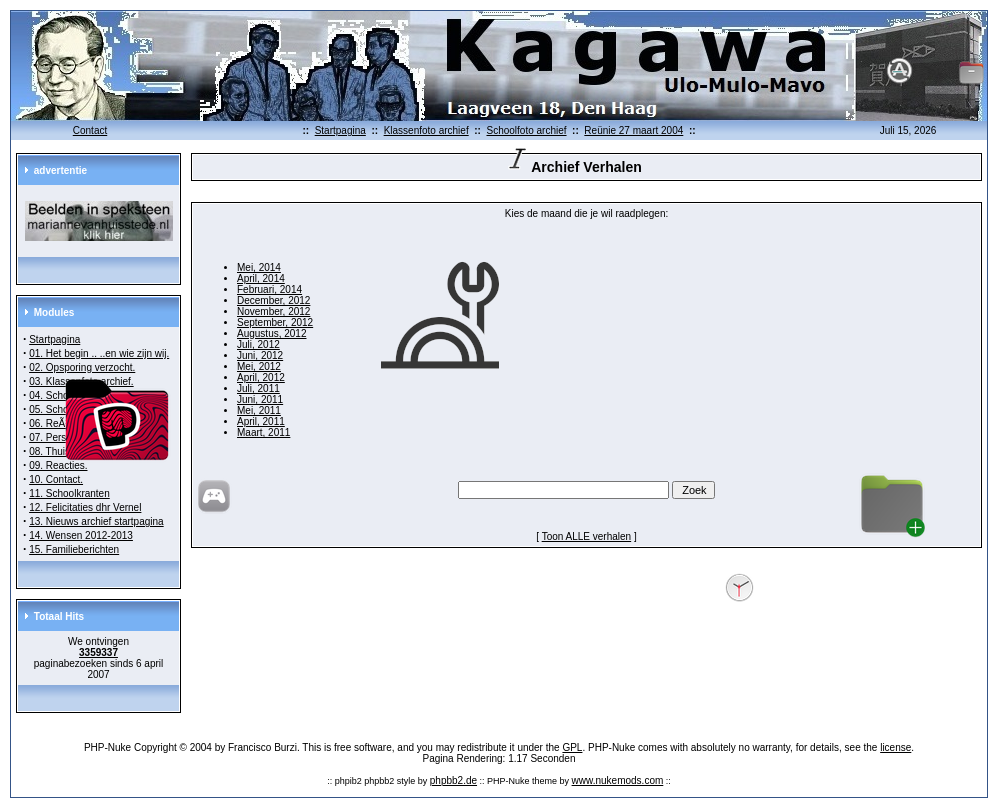 Image resolution: width=988 pixels, height=808 pixels. I want to click on open recently accessed documents, so click(739, 587).